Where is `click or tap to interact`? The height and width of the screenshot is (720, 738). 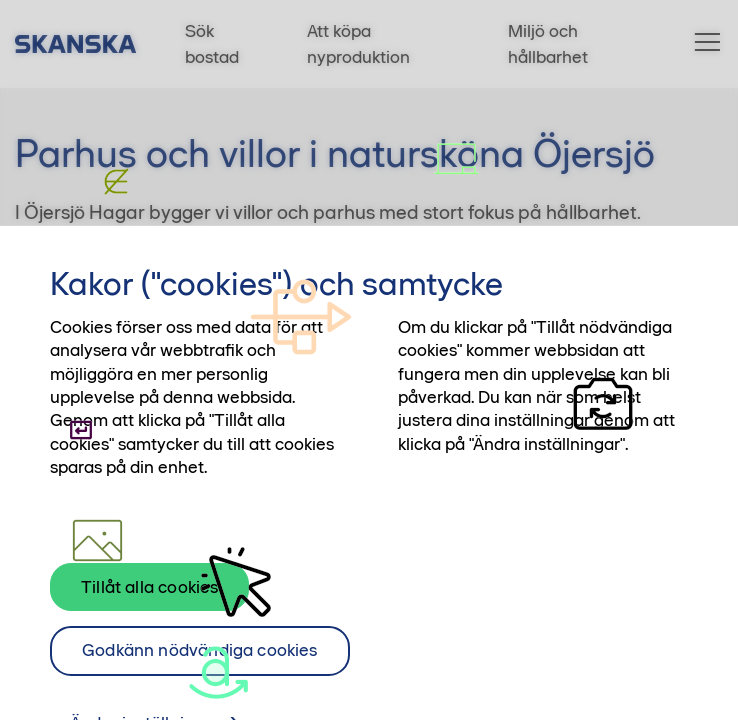
click or tap to interact is located at coordinates (240, 586).